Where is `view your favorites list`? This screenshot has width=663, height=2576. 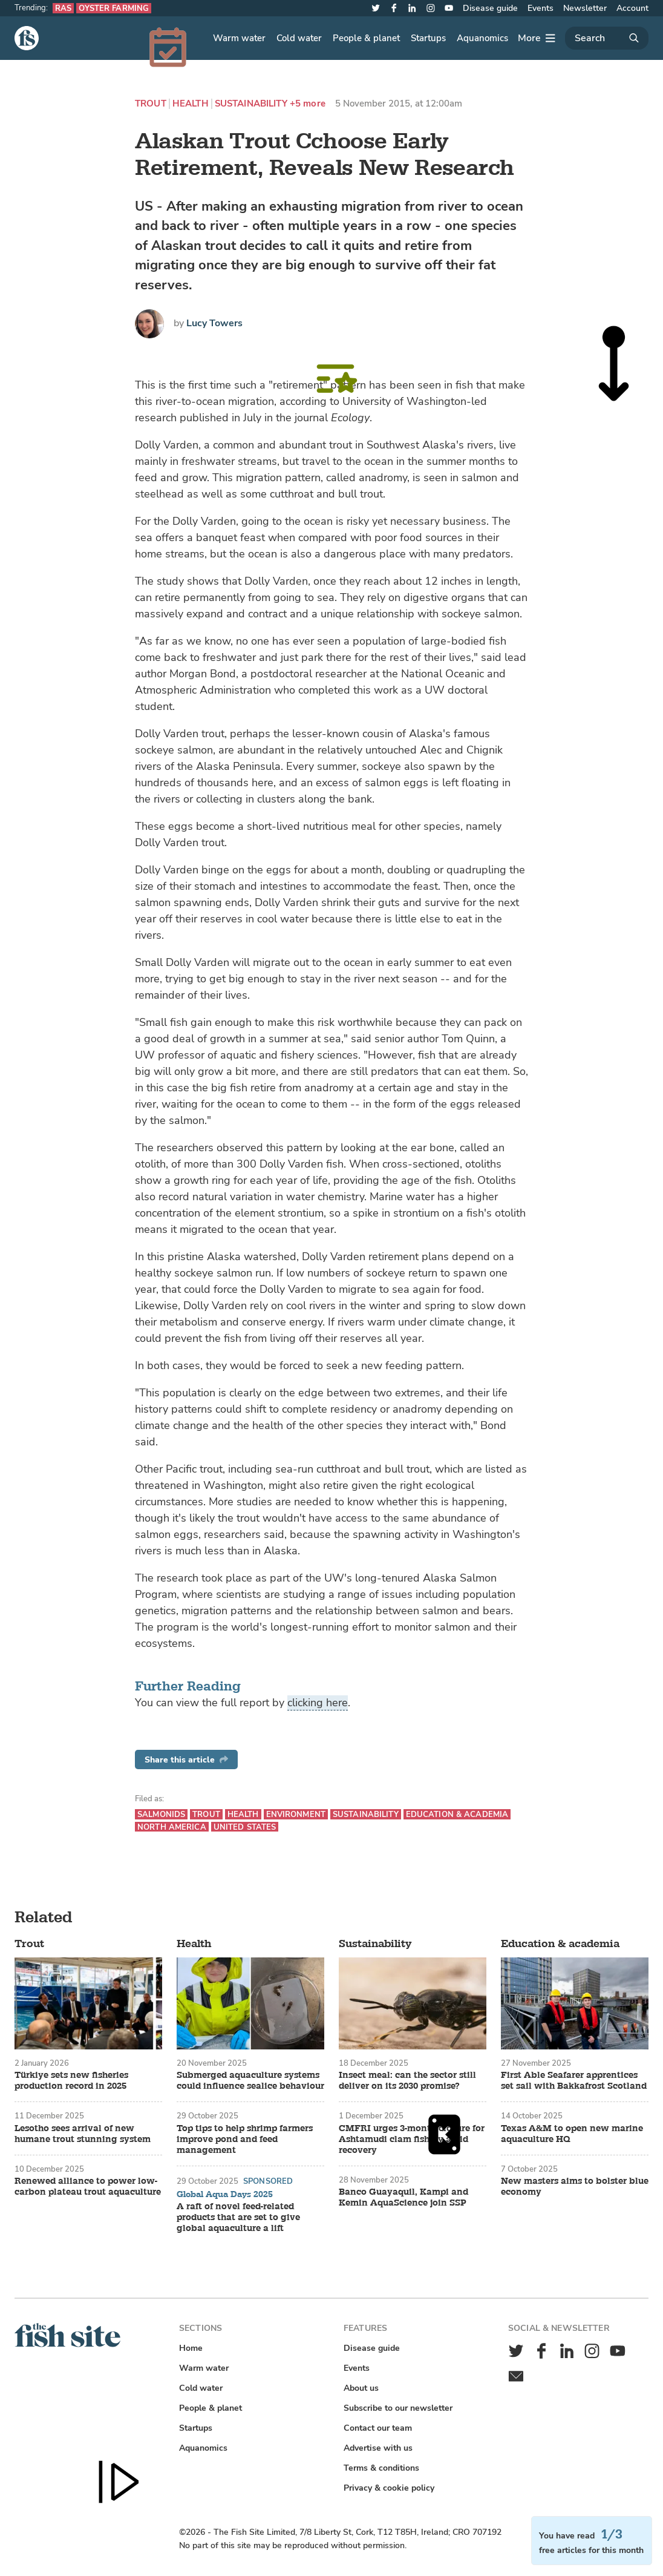 view your favorites list is located at coordinates (335, 378).